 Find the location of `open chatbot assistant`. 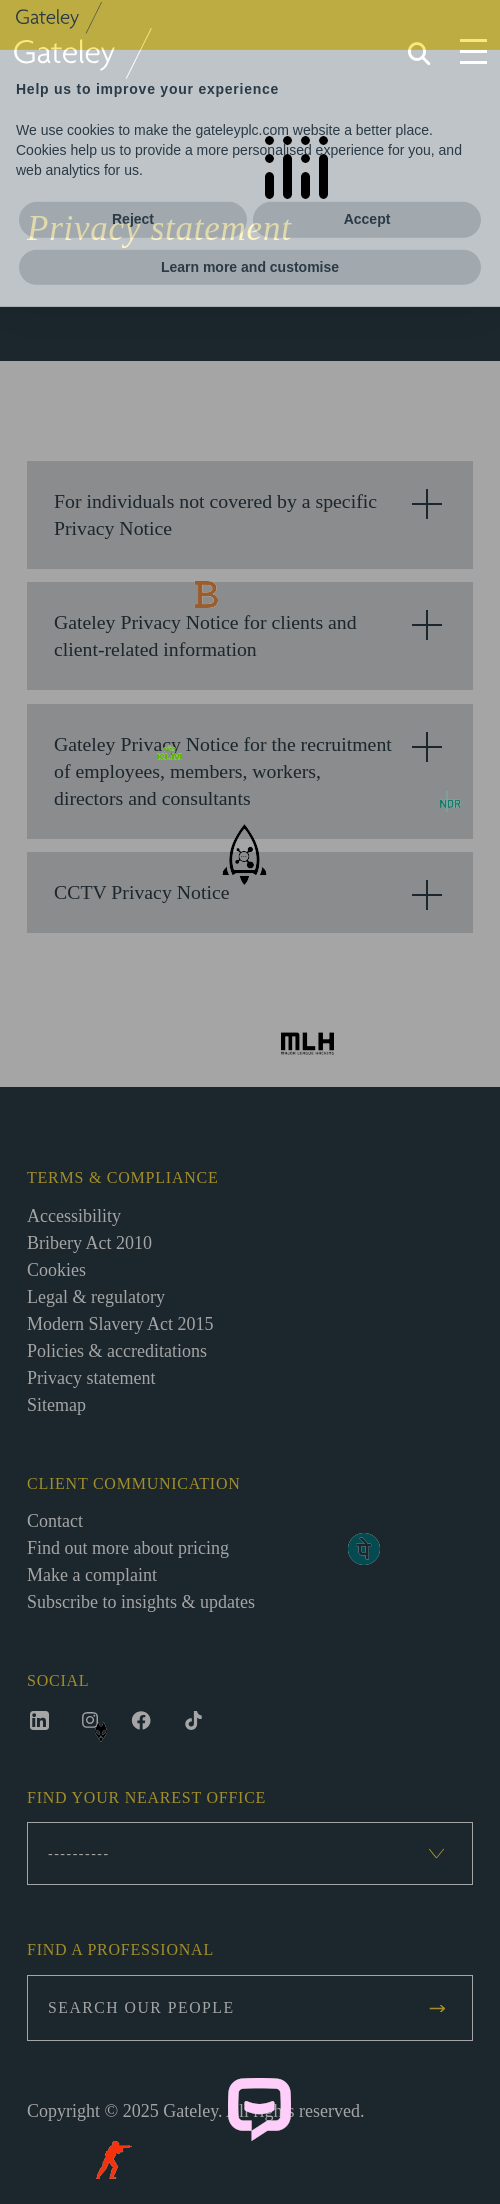

open chatbot assistant is located at coordinates (259, 2109).